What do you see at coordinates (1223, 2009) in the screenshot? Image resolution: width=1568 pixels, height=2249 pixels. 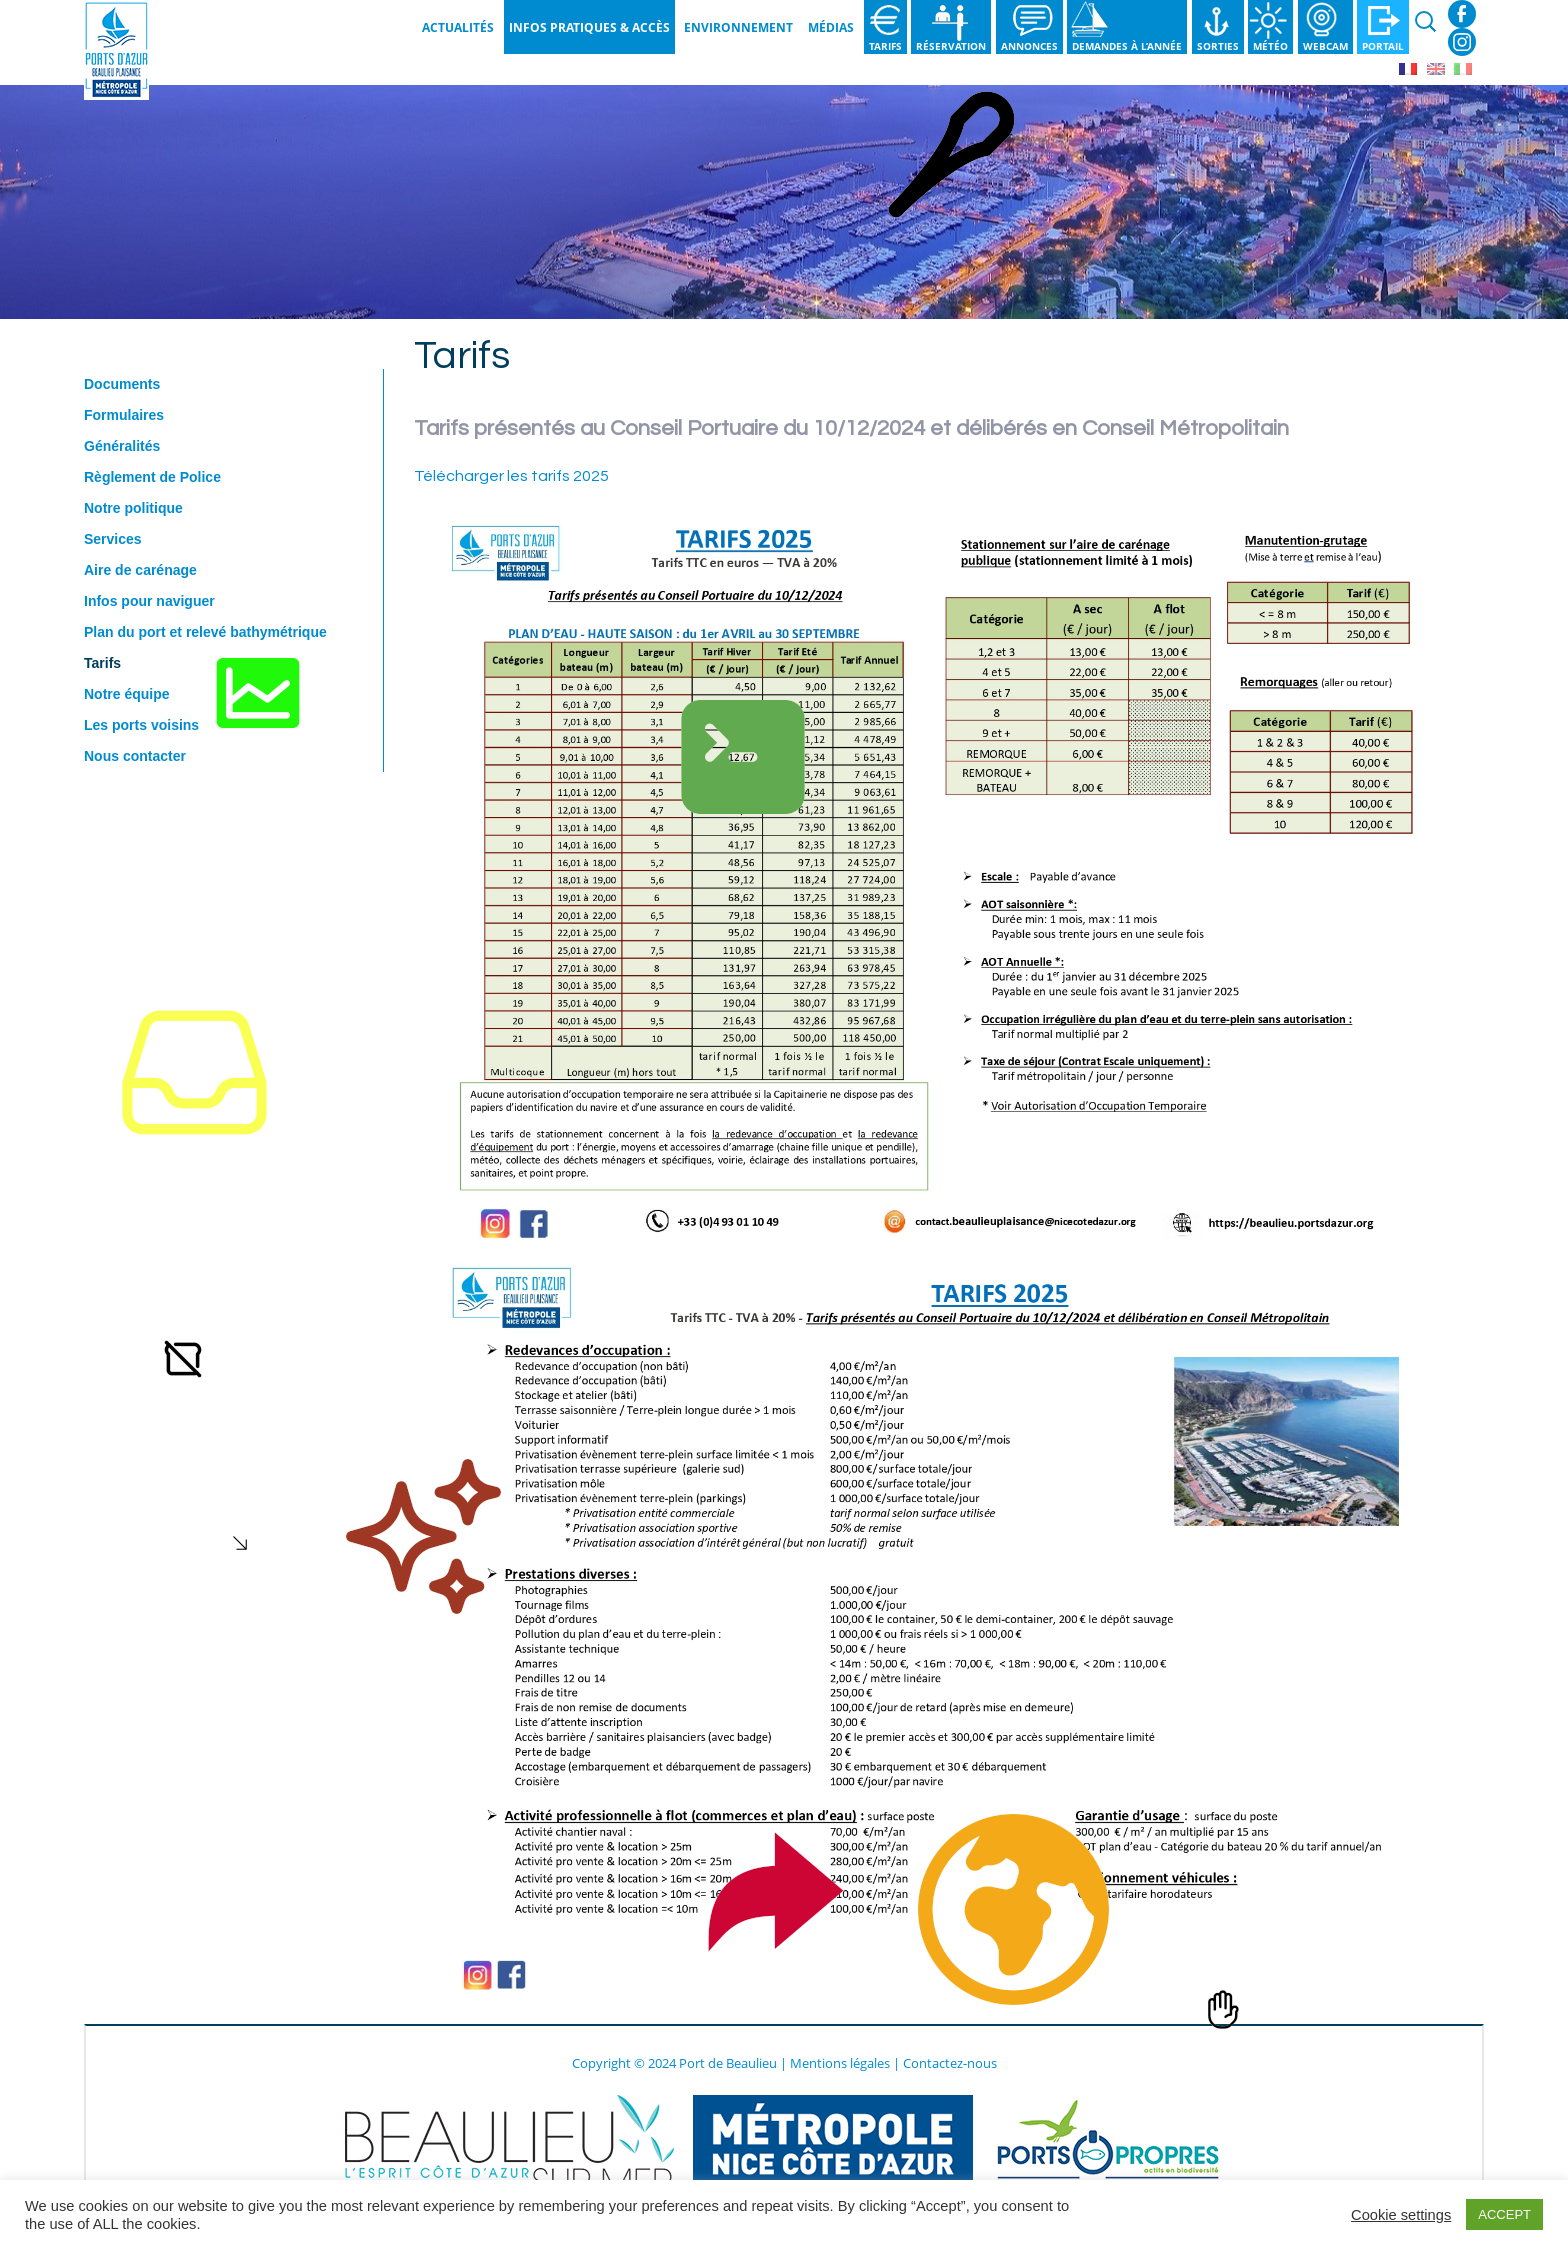 I see `stop or pause an action` at bounding box center [1223, 2009].